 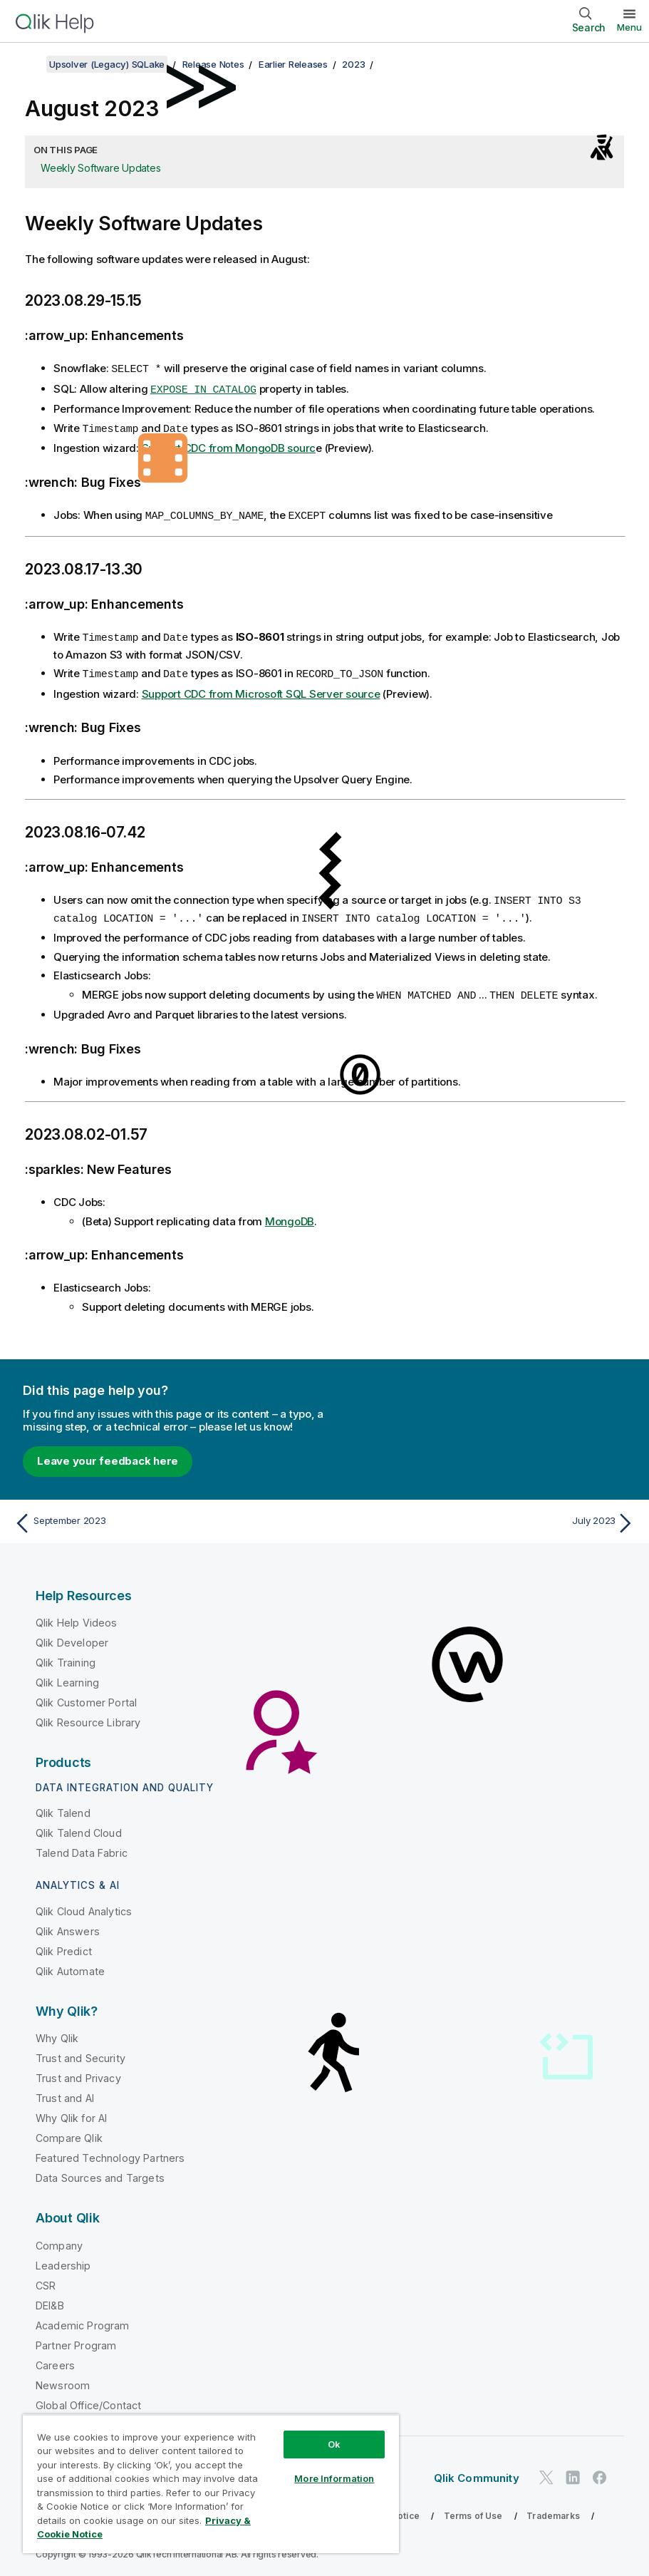 What do you see at coordinates (276, 1732) in the screenshot?
I see `view featured or starred user profile` at bounding box center [276, 1732].